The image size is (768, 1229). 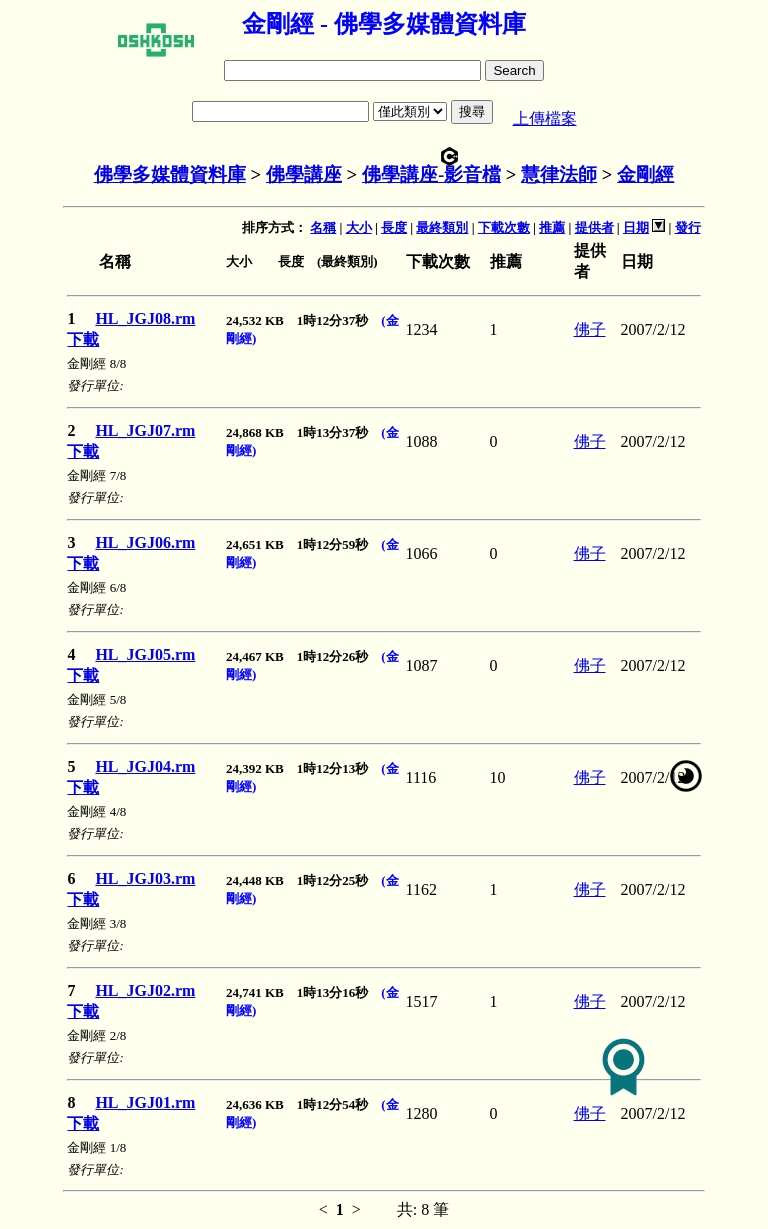 What do you see at coordinates (156, 40) in the screenshot?
I see `Oshkosh Corporation brand logo` at bounding box center [156, 40].